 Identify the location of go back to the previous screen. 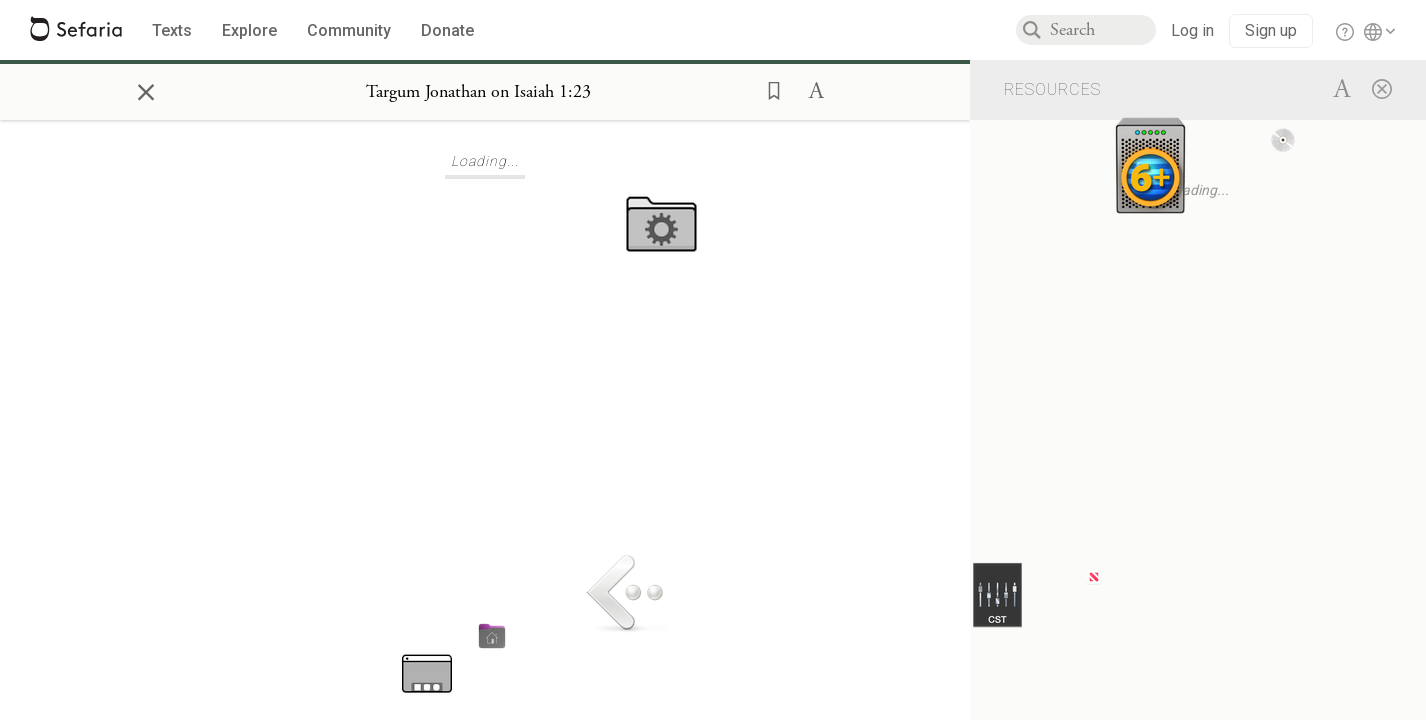
(625, 592).